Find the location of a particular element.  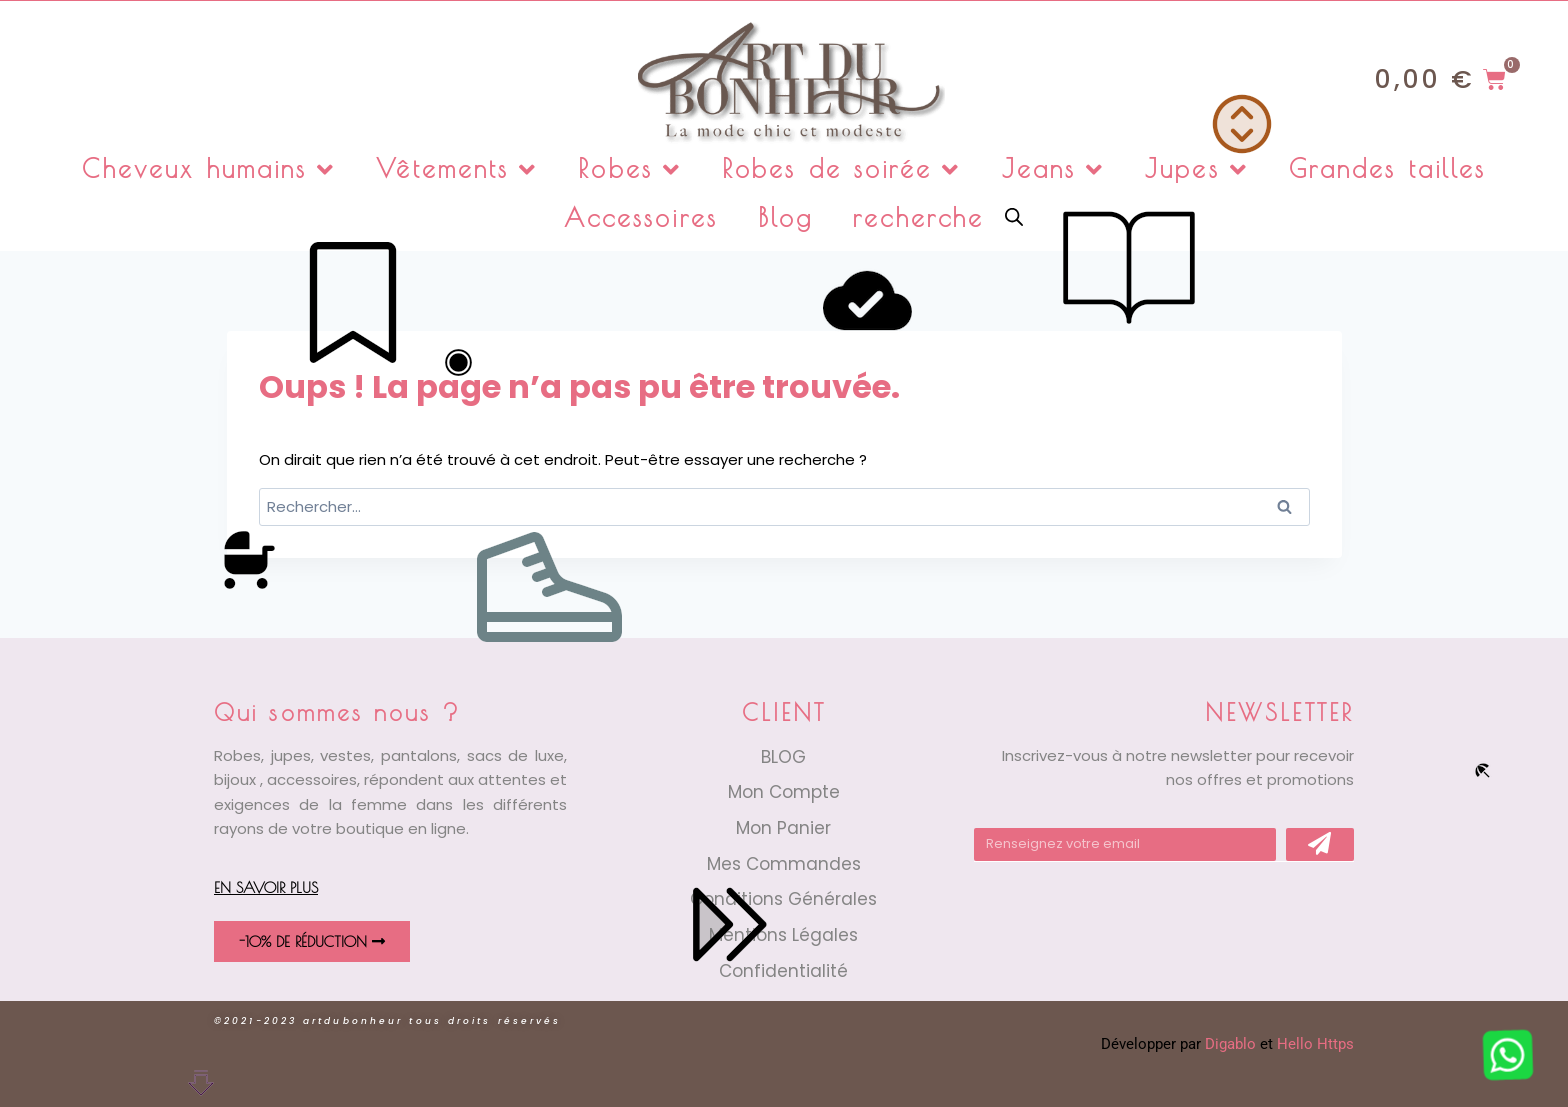

file successfully uploaded to cloud is located at coordinates (867, 300).